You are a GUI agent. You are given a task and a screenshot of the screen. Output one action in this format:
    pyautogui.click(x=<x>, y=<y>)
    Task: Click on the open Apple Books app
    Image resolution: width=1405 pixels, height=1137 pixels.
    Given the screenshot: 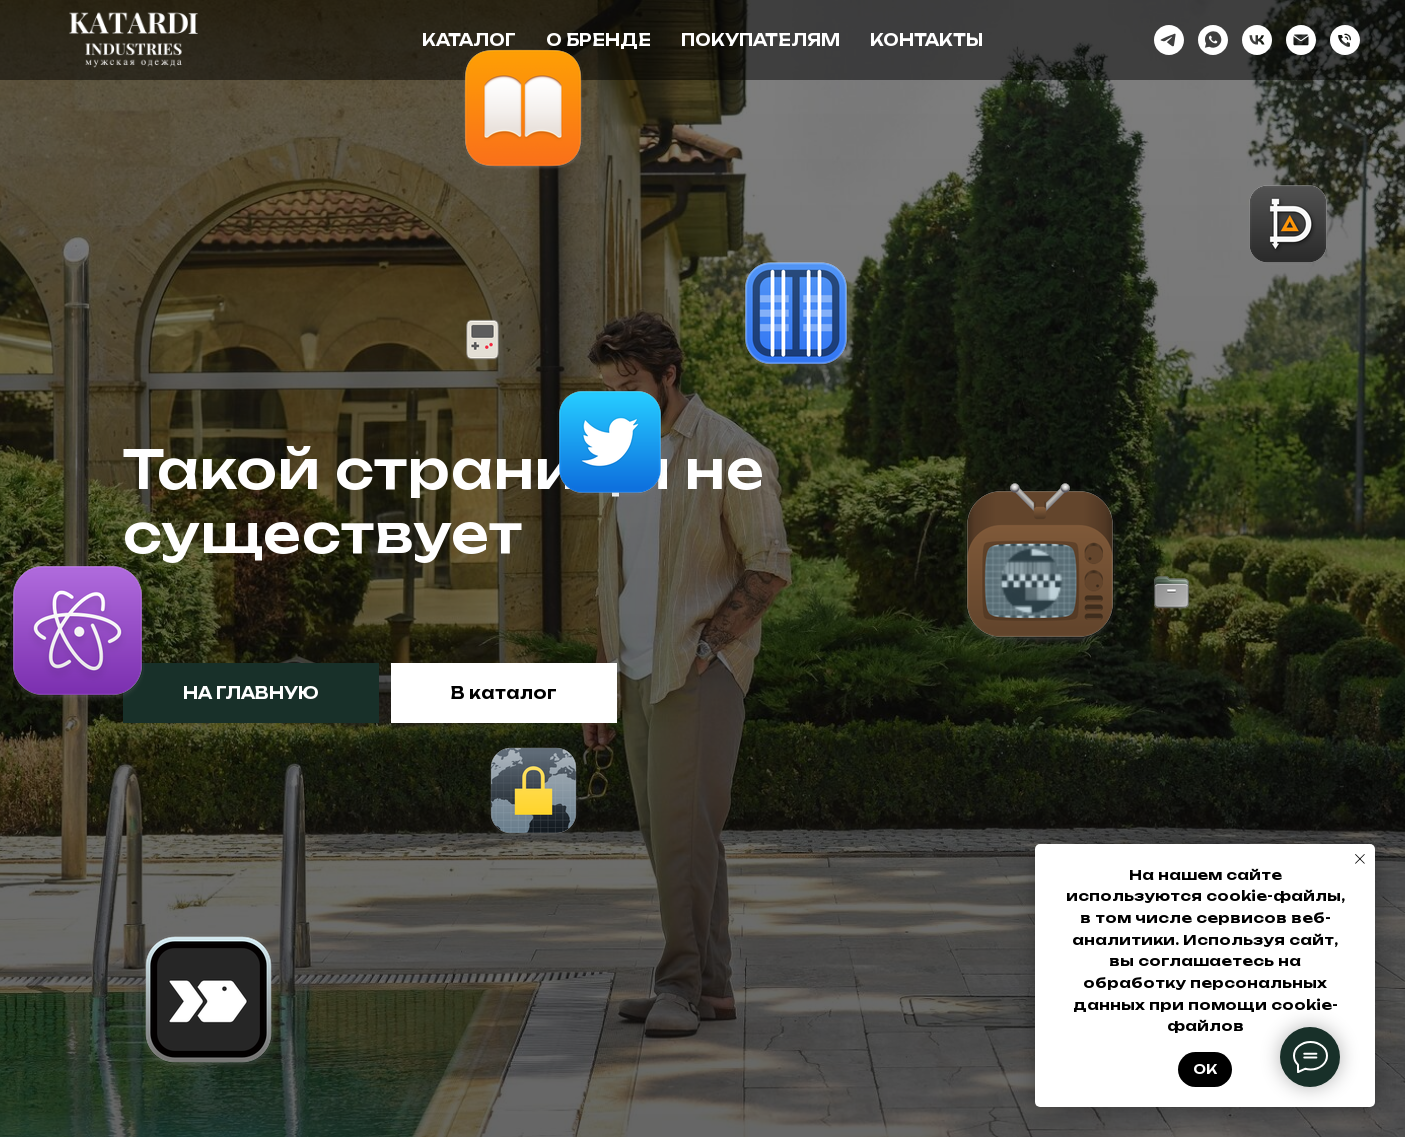 What is the action you would take?
    pyautogui.click(x=523, y=108)
    